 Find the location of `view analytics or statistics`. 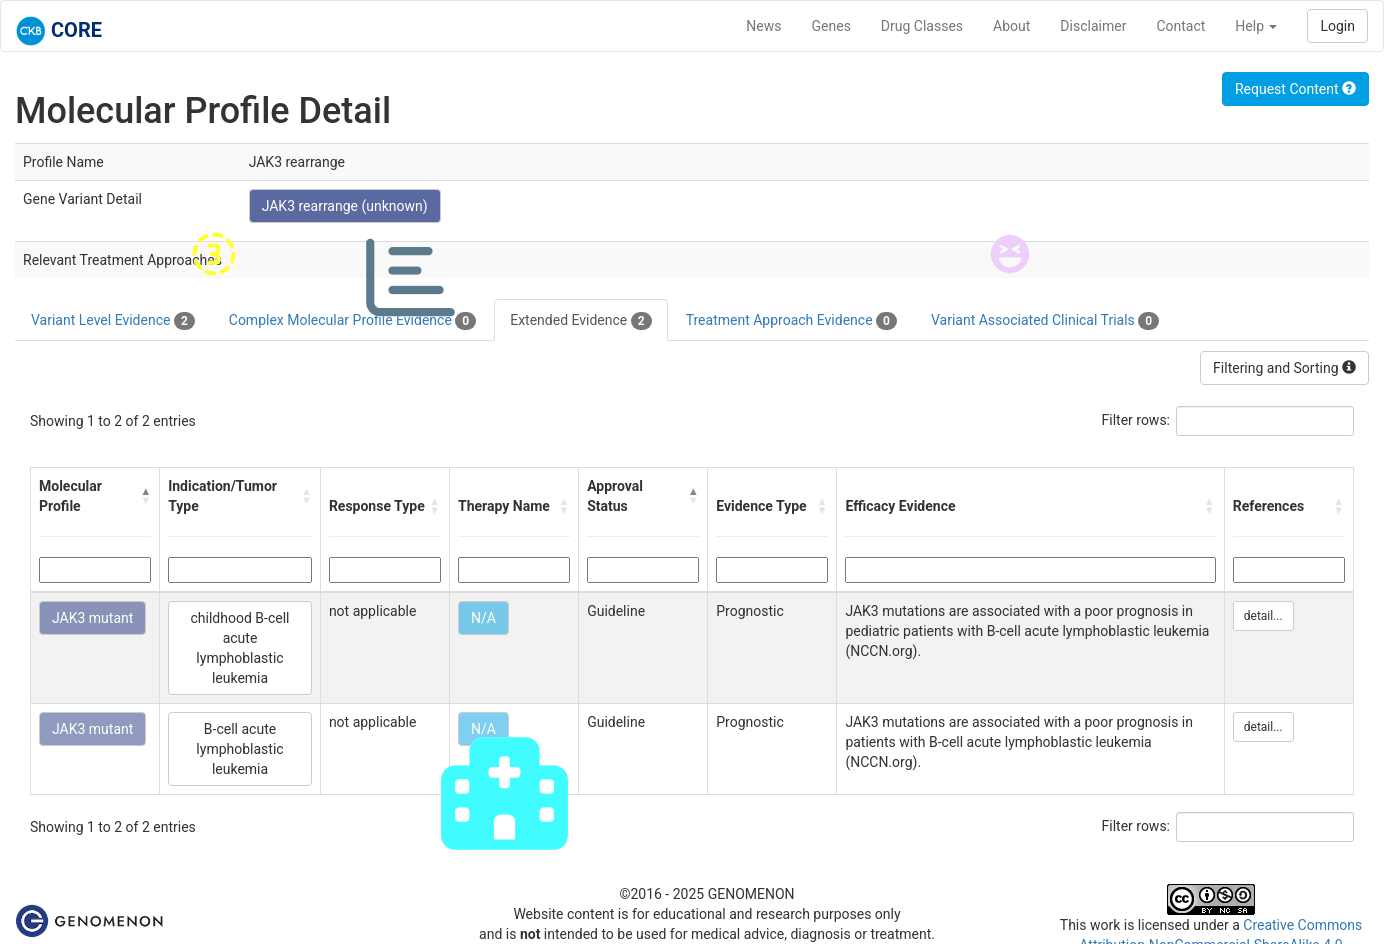

view analytics or statistics is located at coordinates (410, 277).